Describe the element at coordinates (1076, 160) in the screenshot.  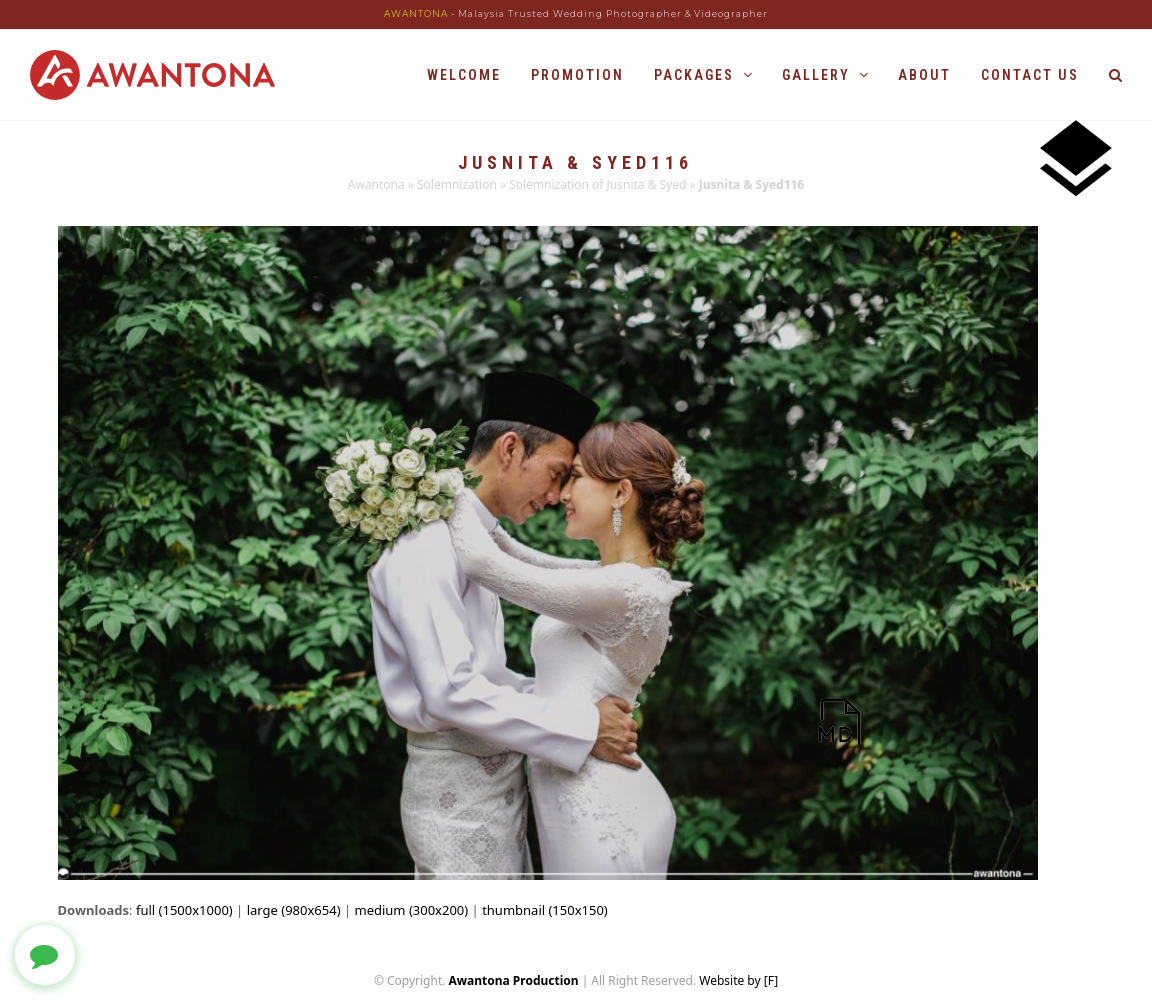
I see `toggle map layers or overlays` at that location.